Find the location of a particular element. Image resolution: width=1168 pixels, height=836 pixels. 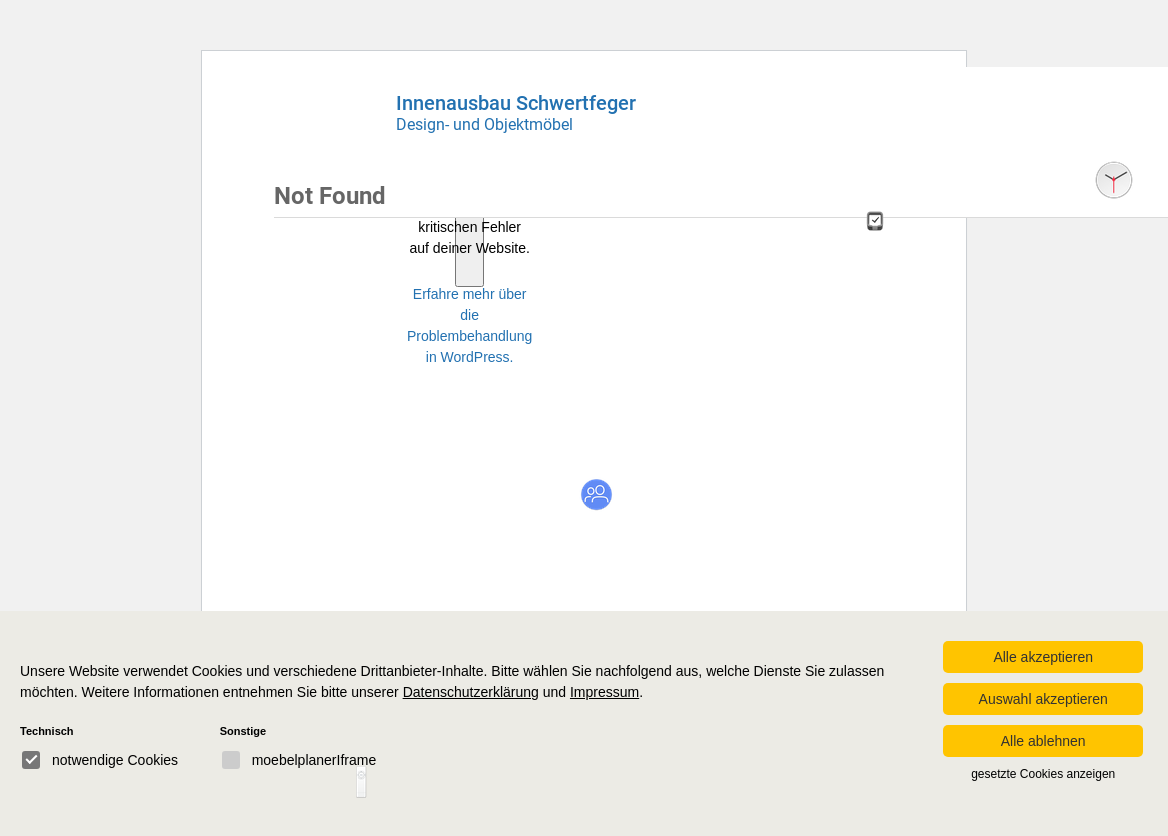

sync music to your iPod device is located at coordinates (361, 782).